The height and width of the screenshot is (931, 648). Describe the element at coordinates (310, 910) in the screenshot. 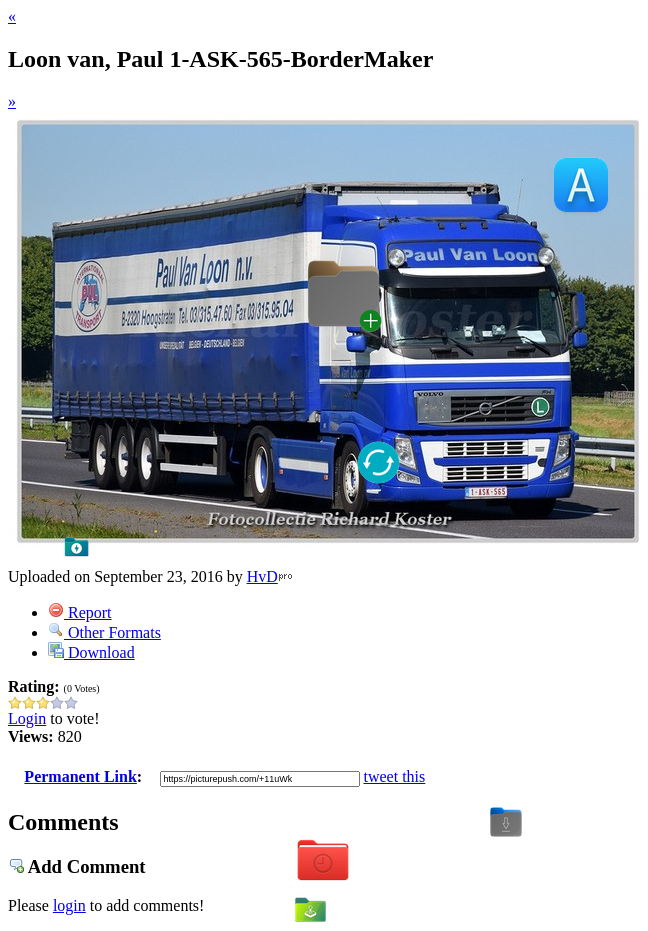

I see `open your GameJolt games folder` at that location.